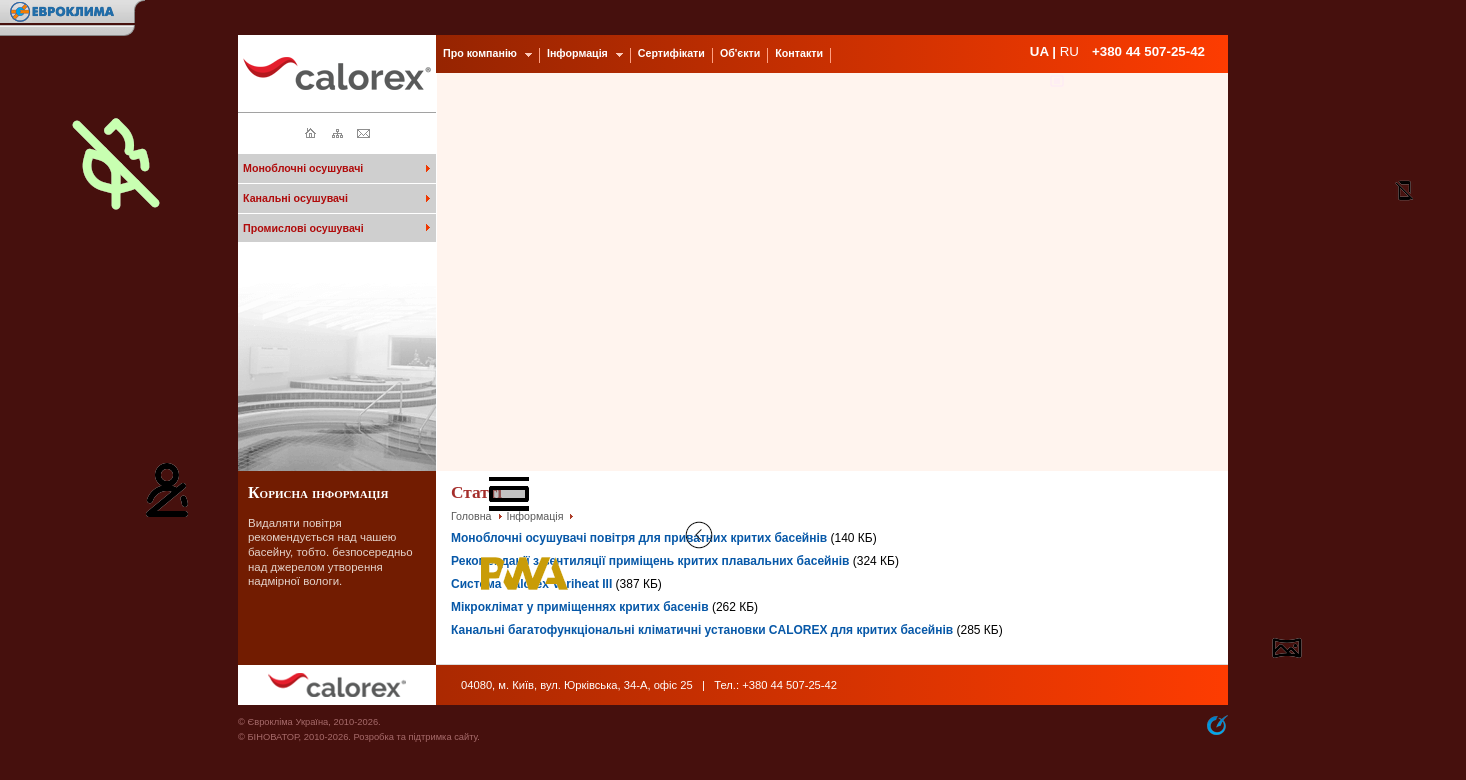 The width and height of the screenshot is (1466, 780). What do you see at coordinates (167, 490) in the screenshot?
I see `fasten seatbelt reminder` at bounding box center [167, 490].